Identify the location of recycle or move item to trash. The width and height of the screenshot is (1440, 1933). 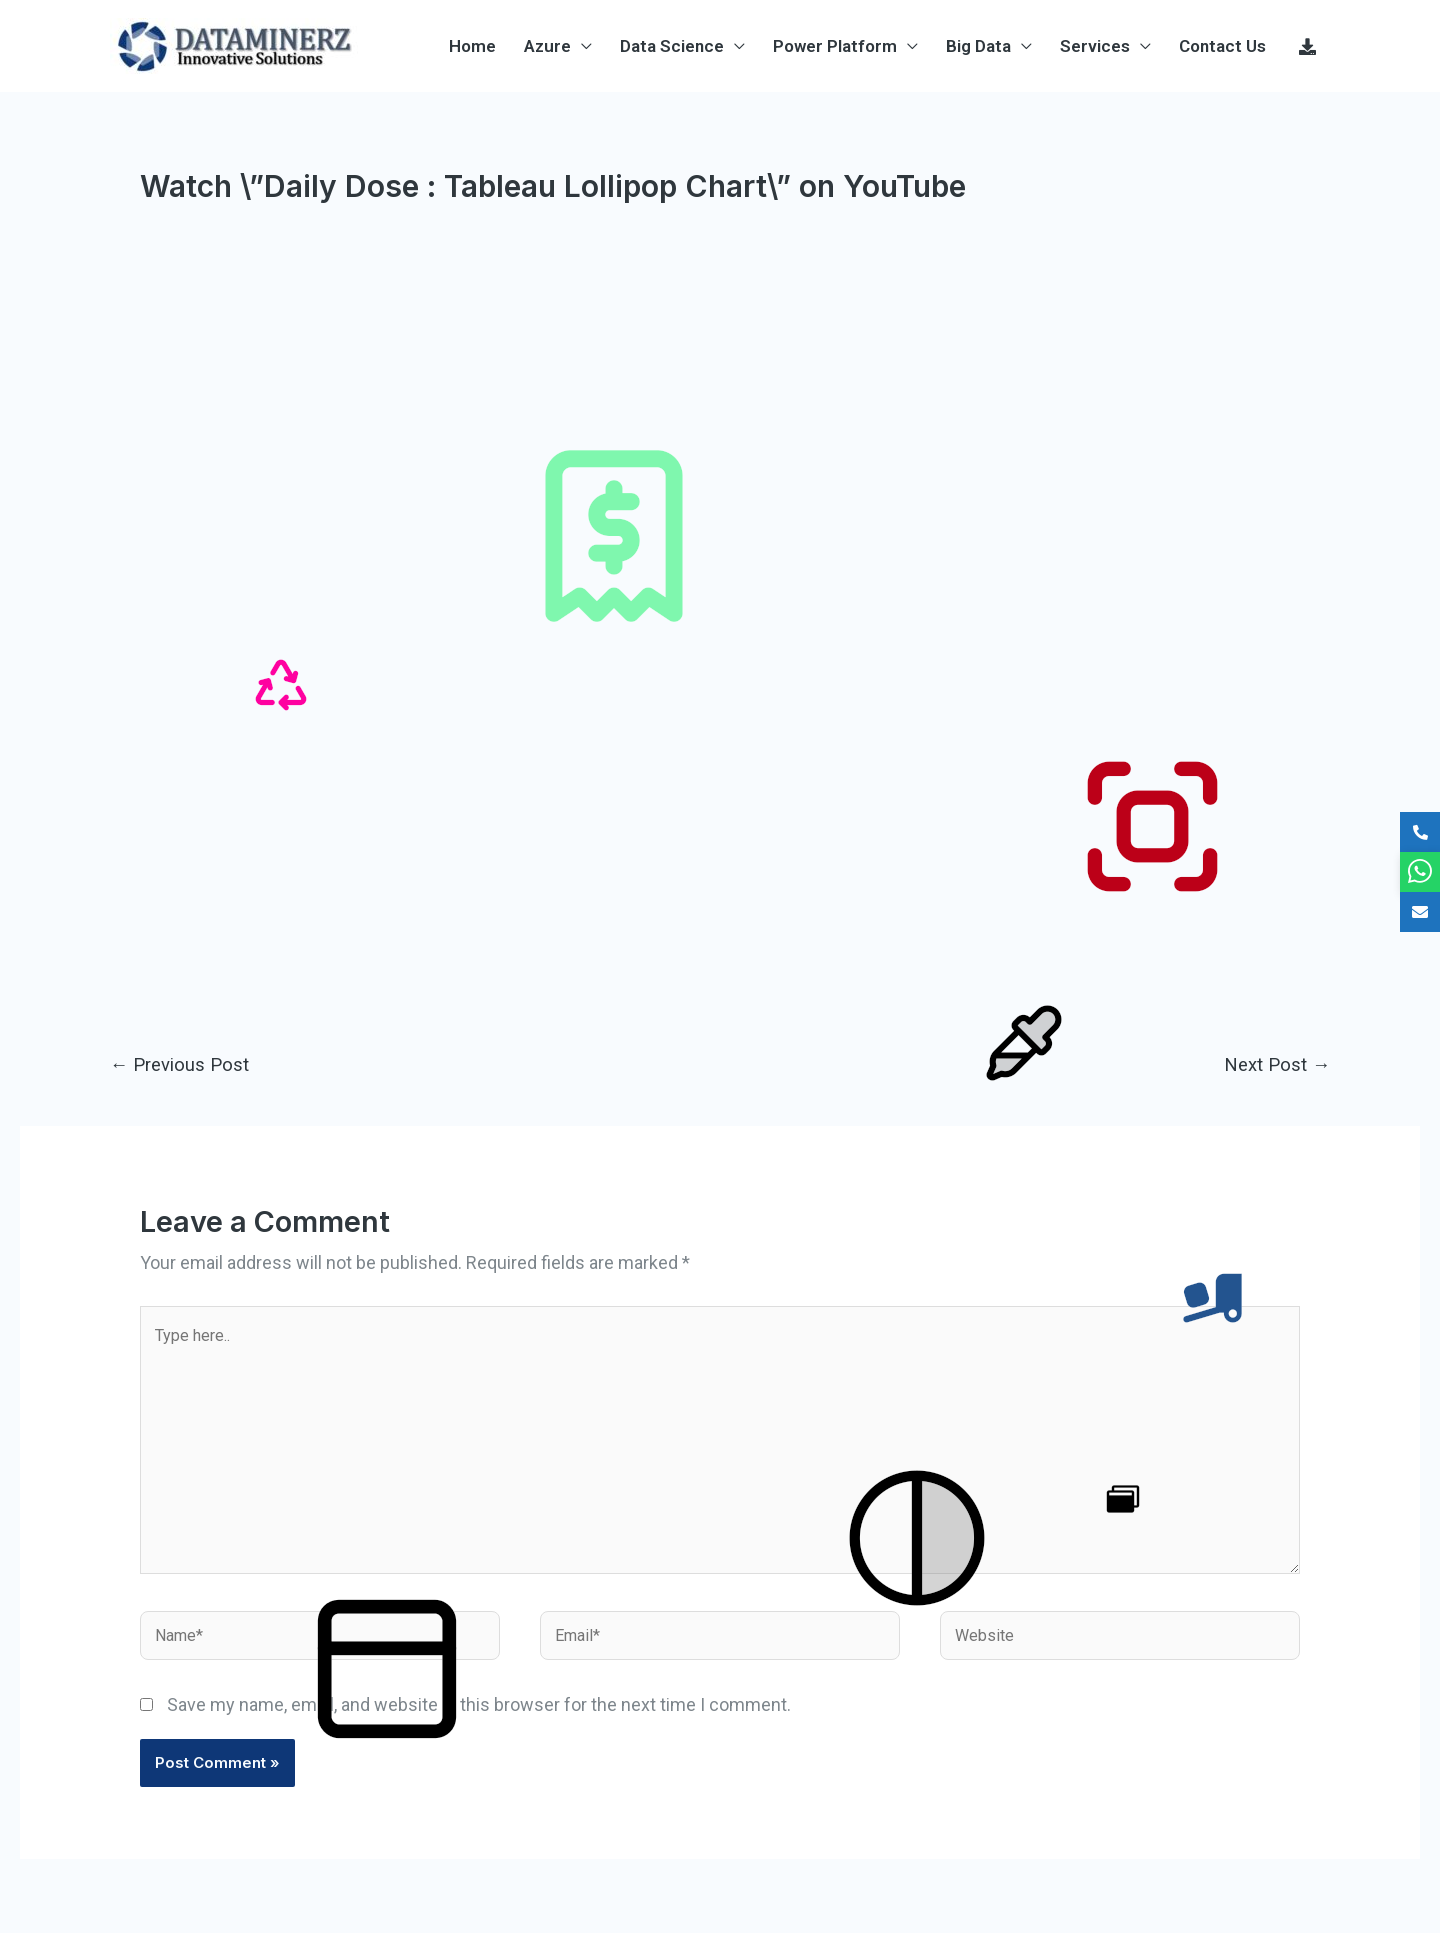
(281, 685).